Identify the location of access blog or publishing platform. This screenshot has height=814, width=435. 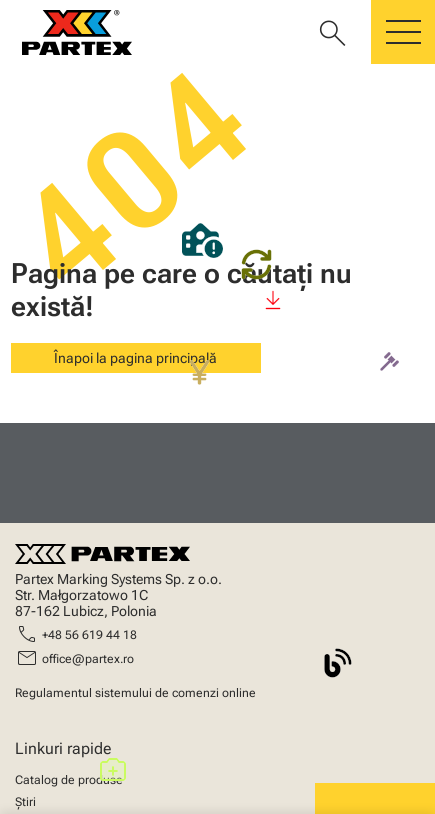
(337, 663).